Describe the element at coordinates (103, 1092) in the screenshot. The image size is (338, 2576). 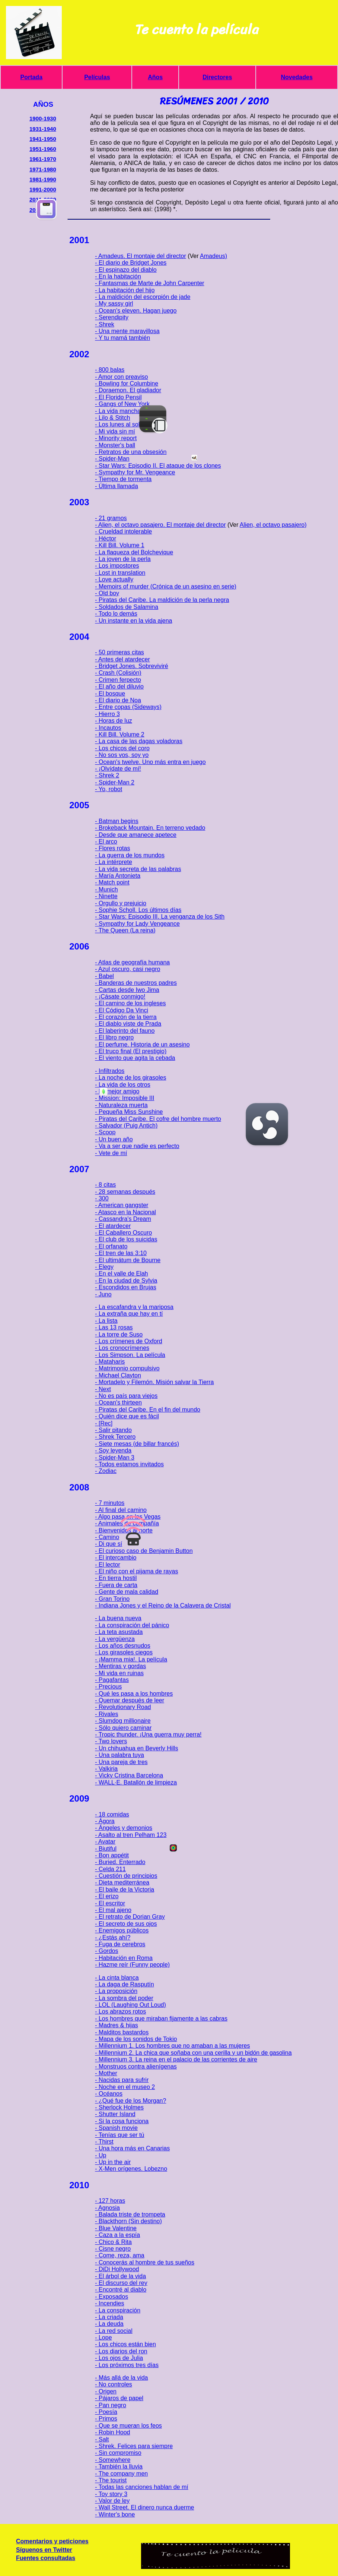
I see `open mongodb compass database management app` at that location.